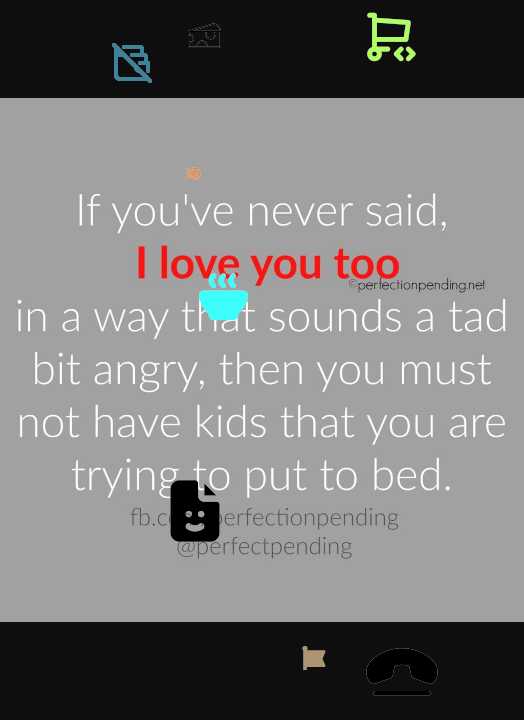 The width and height of the screenshot is (524, 720). What do you see at coordinates (389, 37) in the screenshot?
I see `access cart API or developer settings` at bounding box center [389, 37].